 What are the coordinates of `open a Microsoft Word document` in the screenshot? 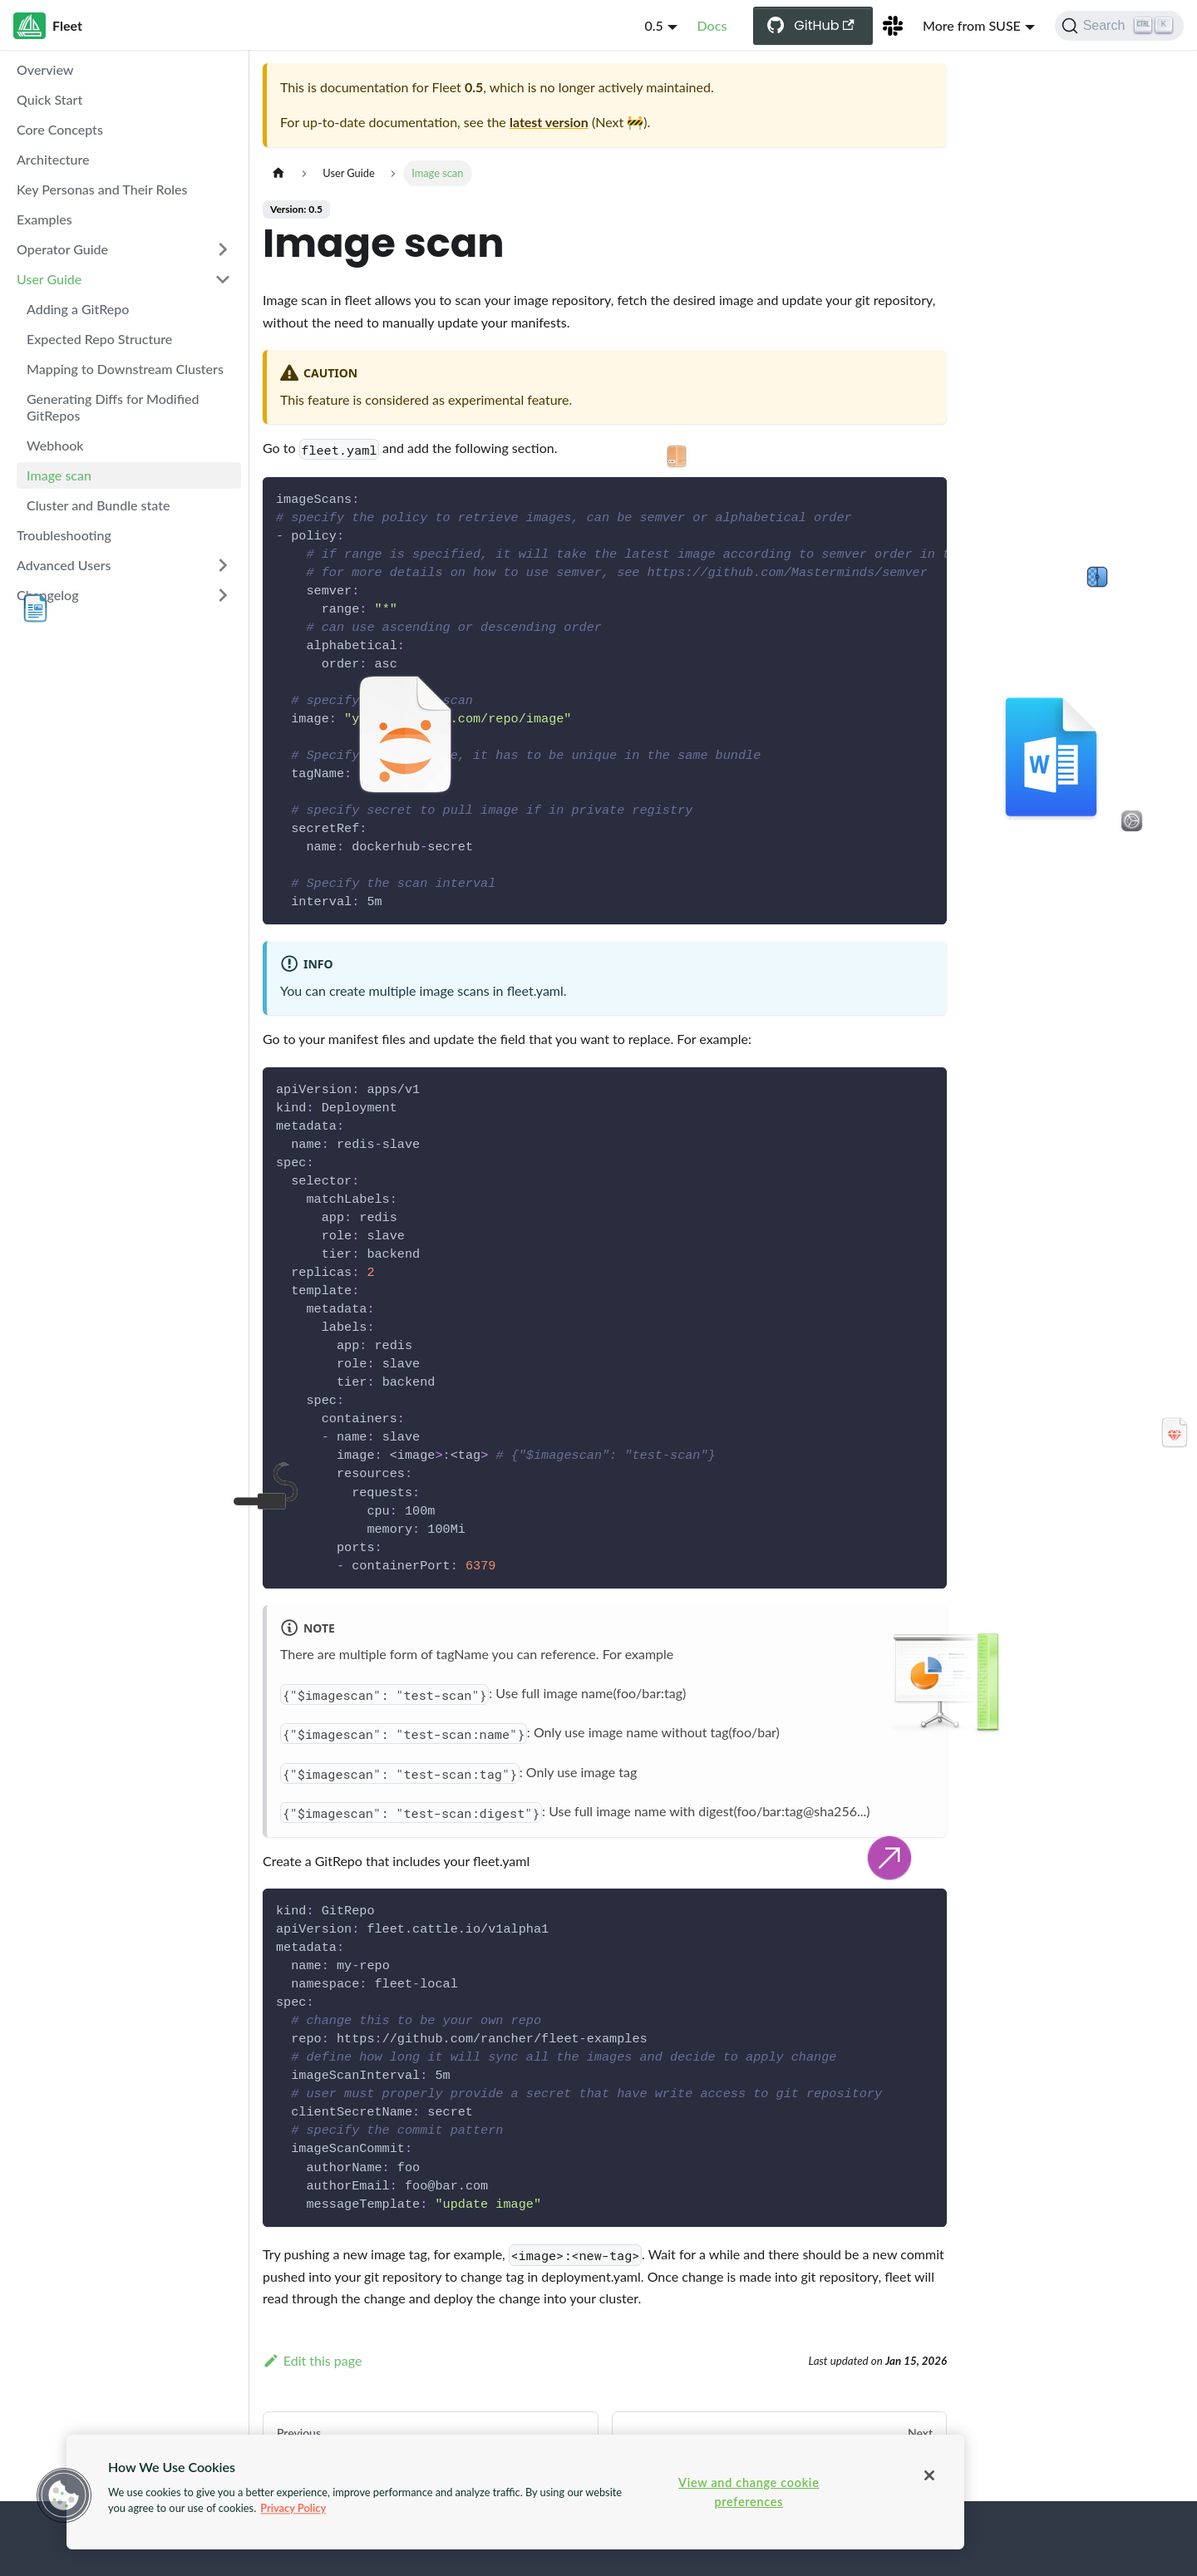 It's located at (1051, 756).